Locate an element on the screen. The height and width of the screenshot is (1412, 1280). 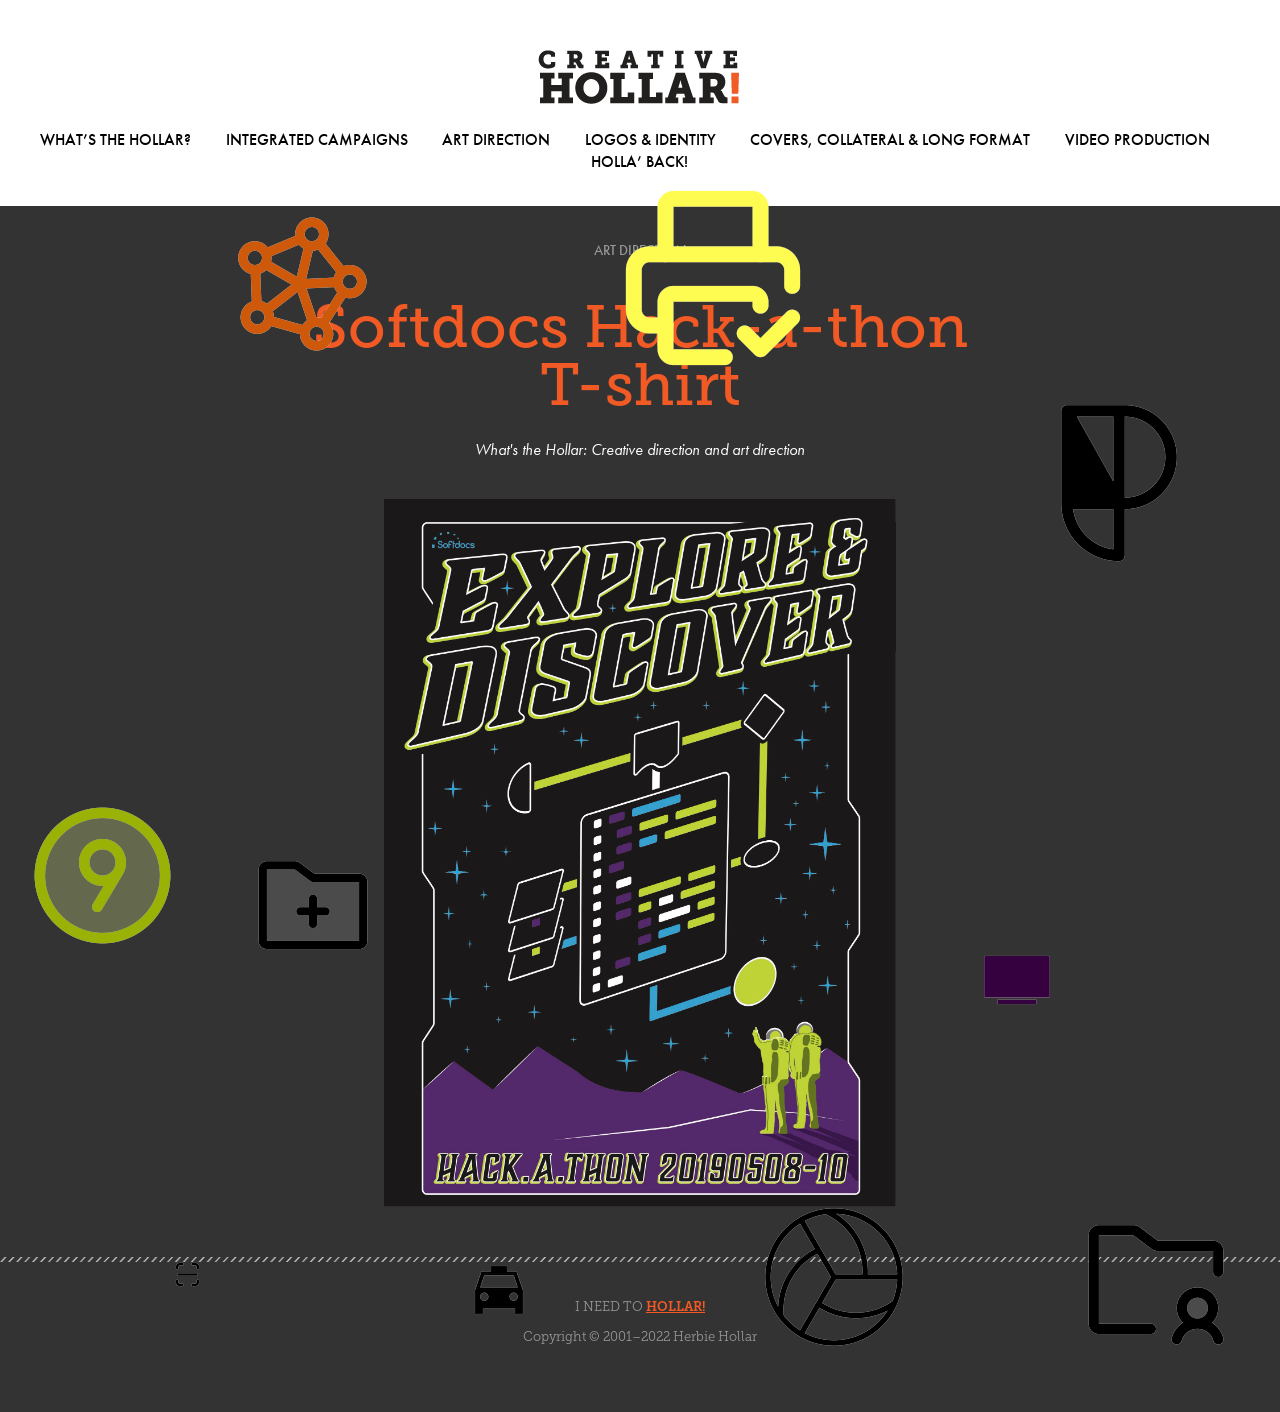
create a new folder is located at coordinates (313, 903).